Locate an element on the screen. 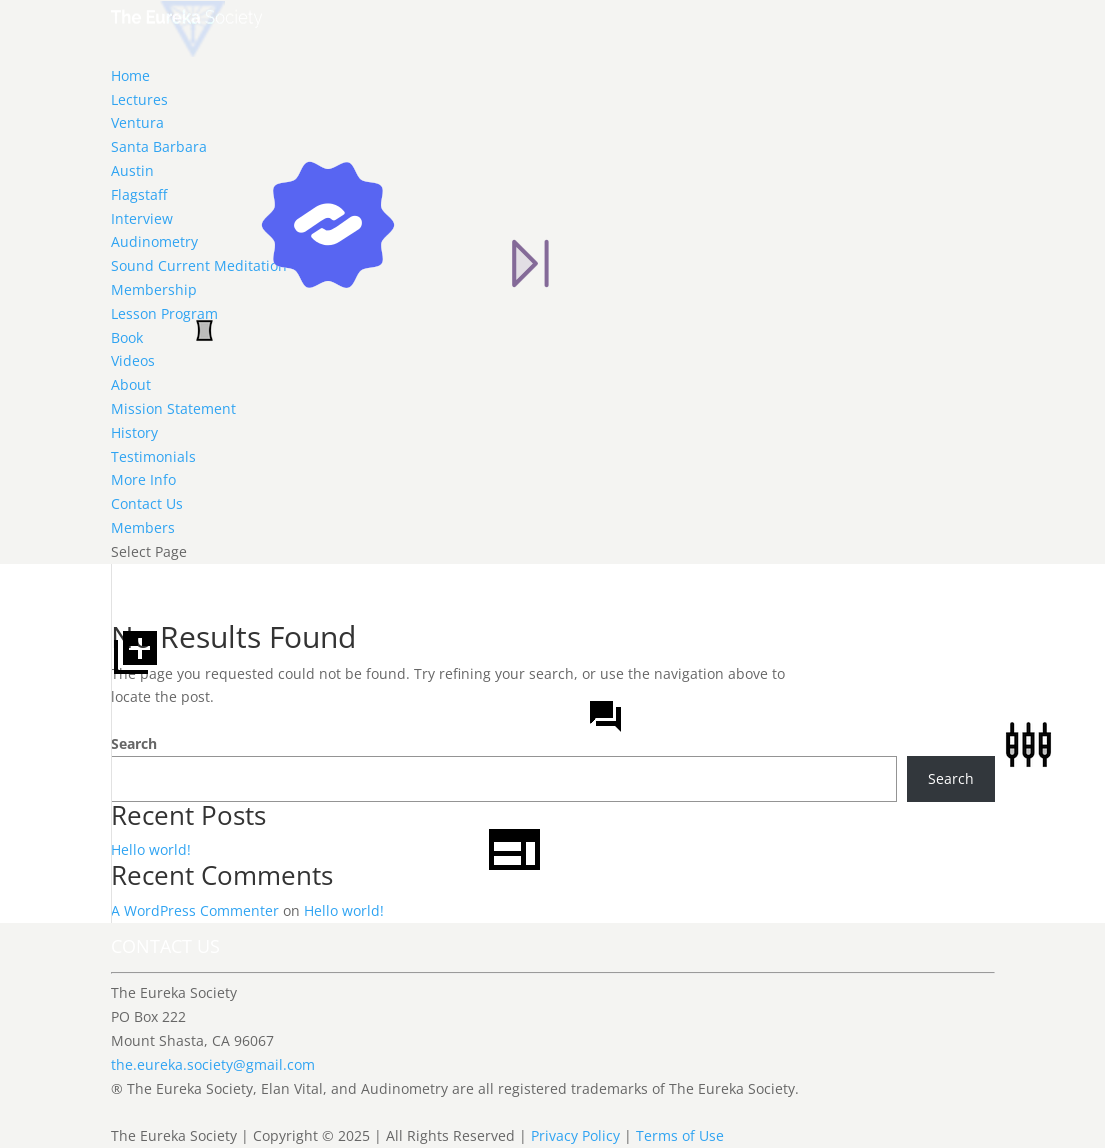 The height and width of the screenshot is (1148, 1105). switch to vertical panorama mode is located at coordinates (204, 330).